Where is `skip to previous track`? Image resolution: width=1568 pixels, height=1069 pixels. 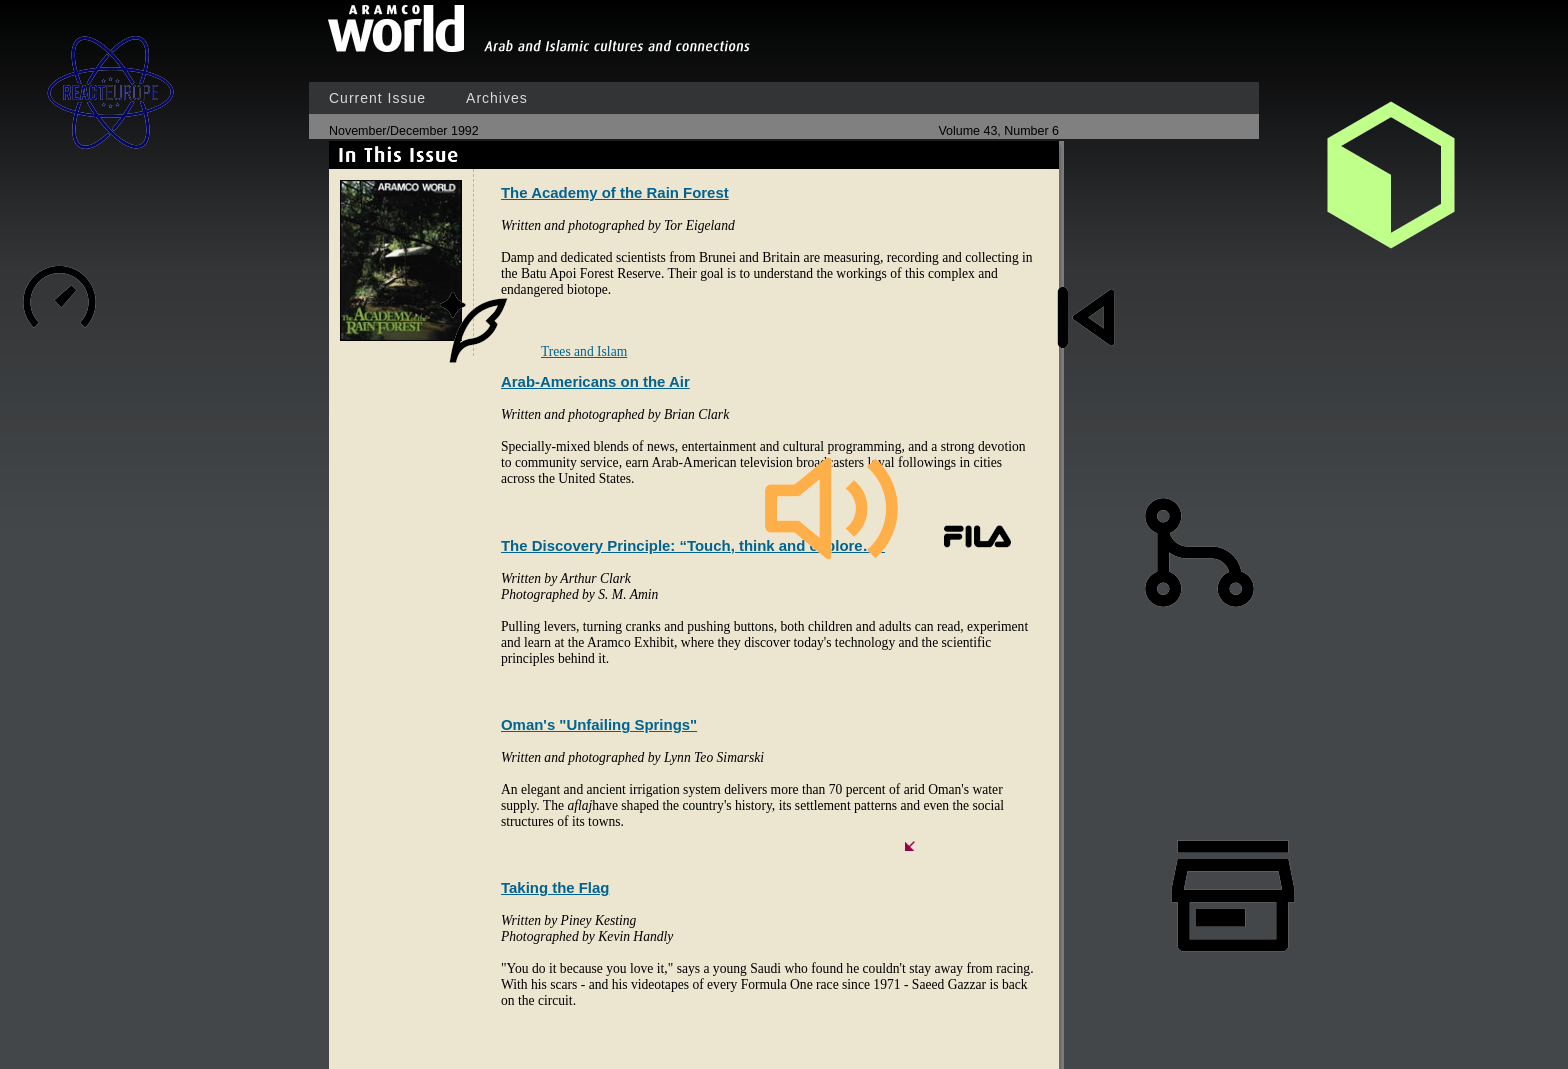 skip to previous track is located at coordinates (1088, 317).